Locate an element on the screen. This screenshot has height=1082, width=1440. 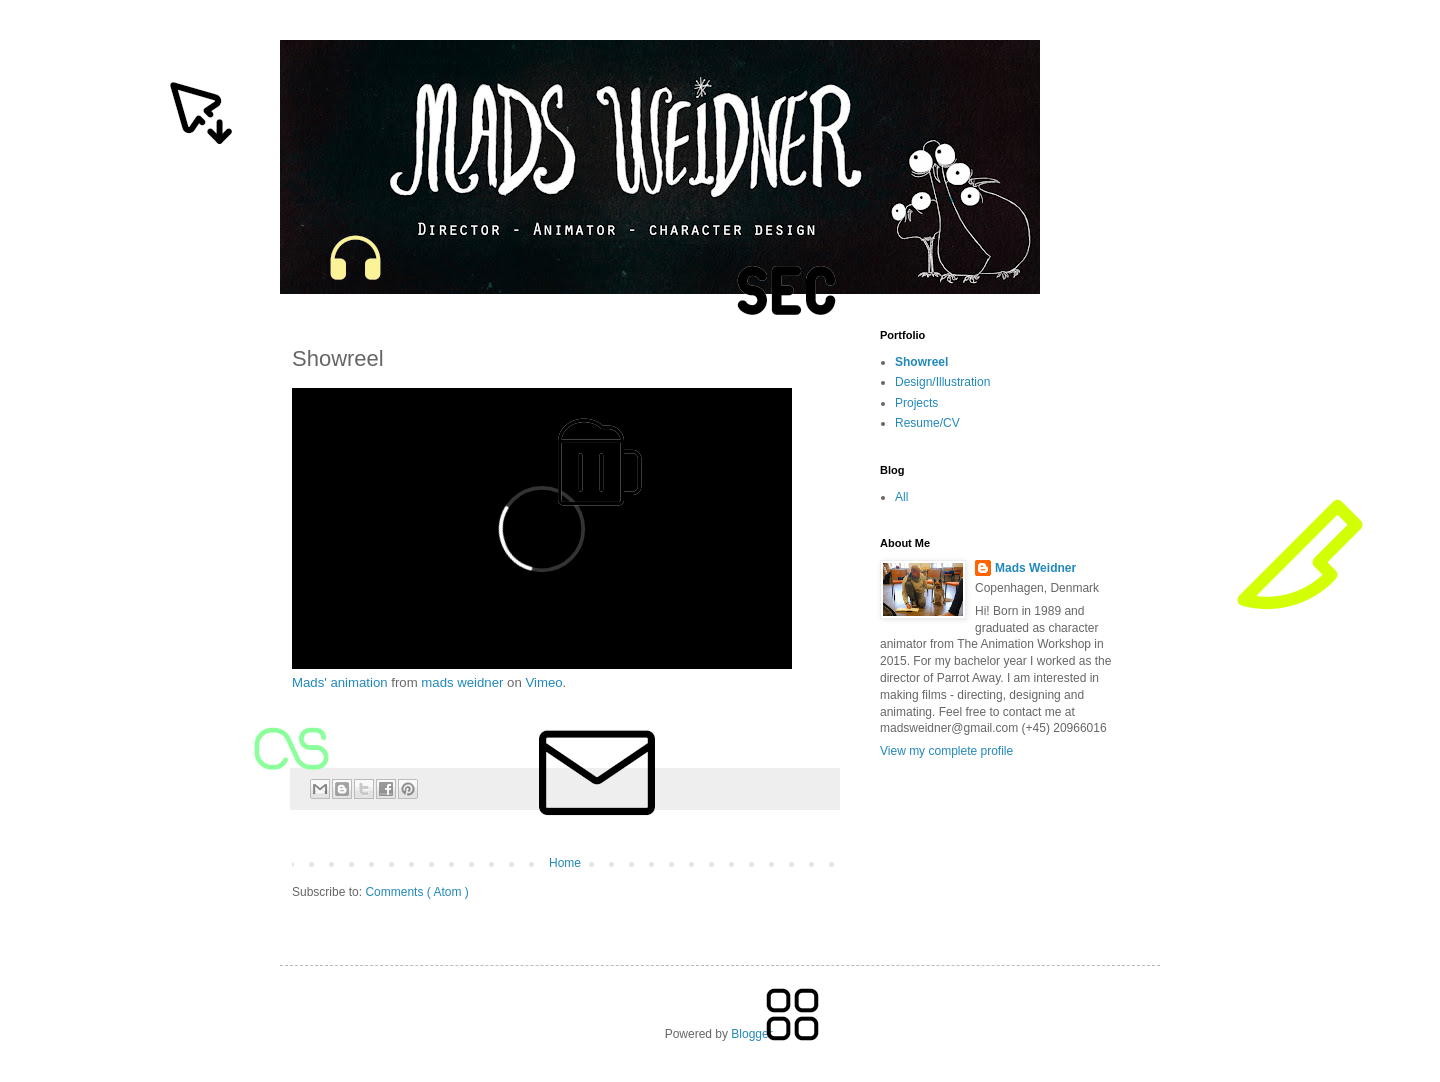
open your inbox is located at coordinates (597, 774).